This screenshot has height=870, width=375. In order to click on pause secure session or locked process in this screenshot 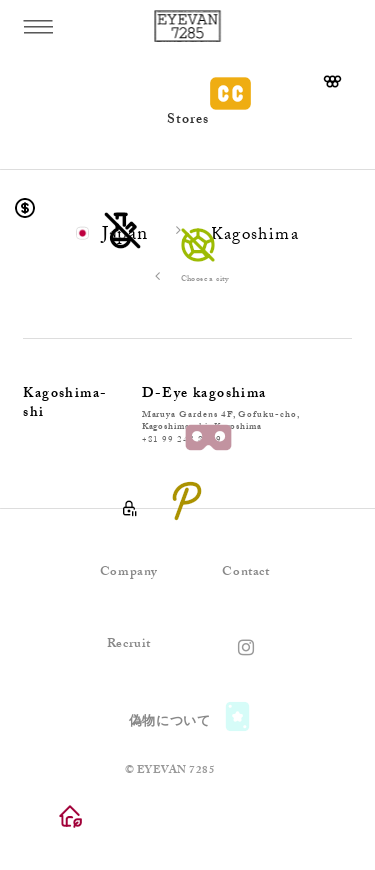, I will do `click(129, 508)`.